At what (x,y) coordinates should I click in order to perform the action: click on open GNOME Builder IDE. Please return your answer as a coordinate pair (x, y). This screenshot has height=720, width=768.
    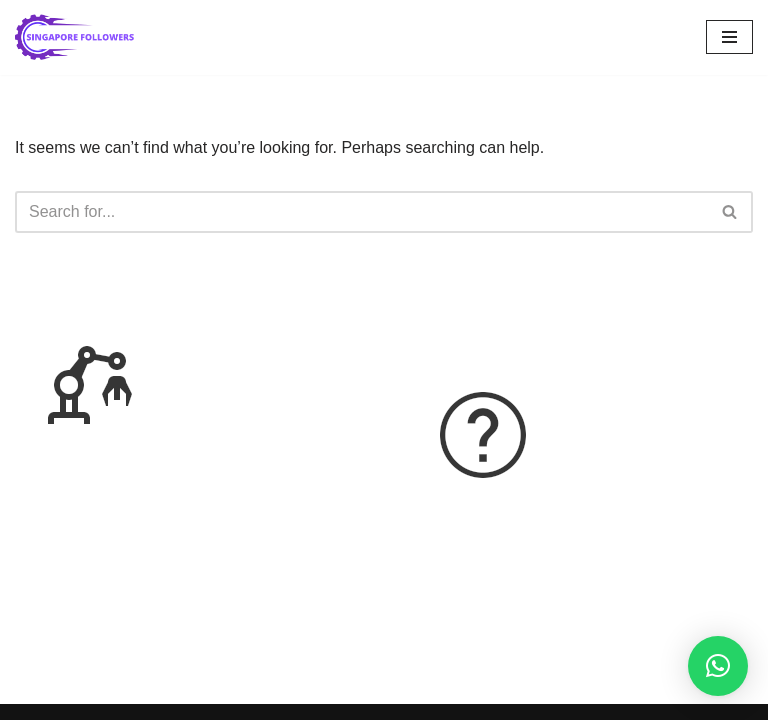
    Looking at the image, I should click on (90, 382).